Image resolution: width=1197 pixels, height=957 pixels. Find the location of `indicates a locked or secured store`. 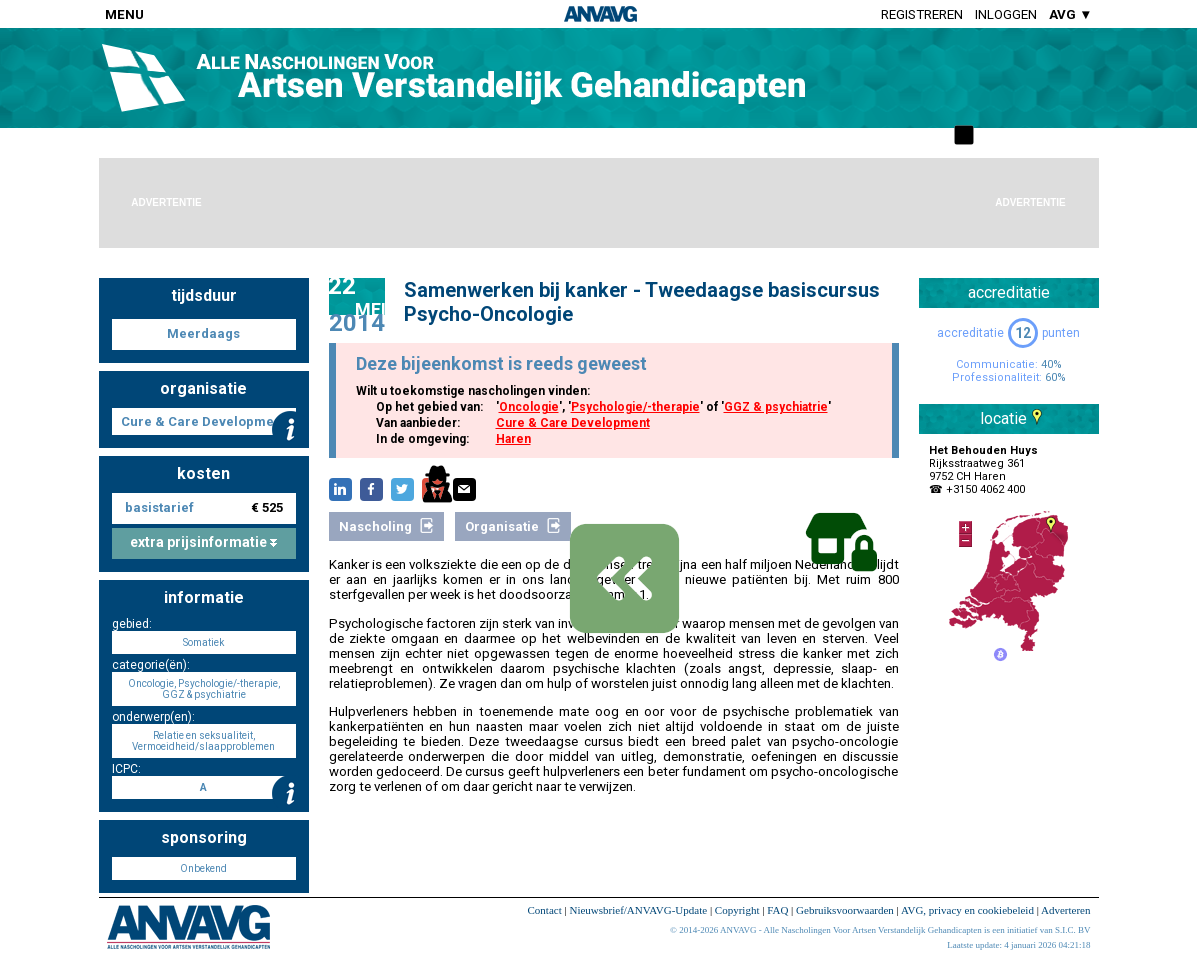

indicates a locked or secured store is located at coordinates (840, 538).